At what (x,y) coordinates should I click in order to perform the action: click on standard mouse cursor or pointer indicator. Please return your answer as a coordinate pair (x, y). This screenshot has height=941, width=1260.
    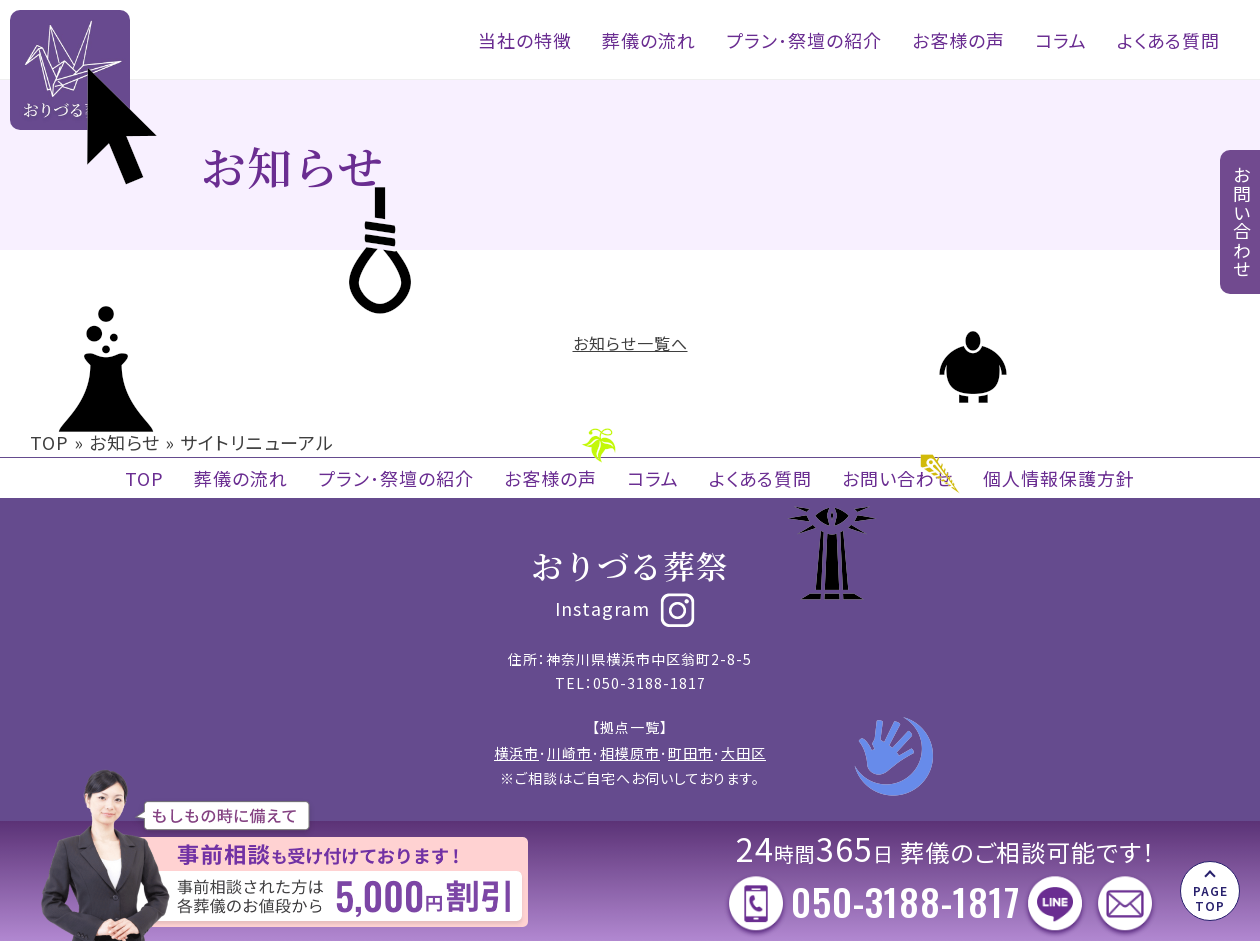
    Looking at the image, I should click on (122, 126).